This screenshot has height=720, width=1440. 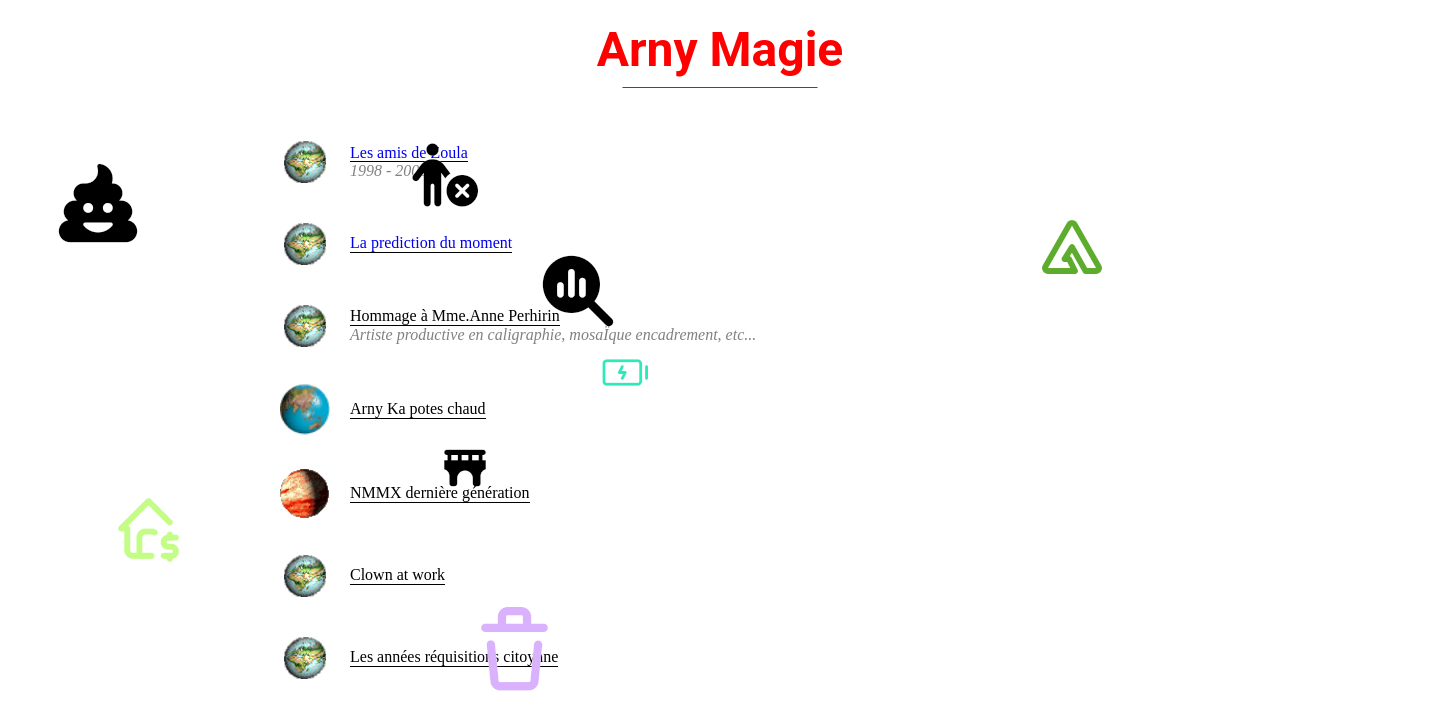 I want to click on view home financing or mortgage options, so click(x=148, y=528).